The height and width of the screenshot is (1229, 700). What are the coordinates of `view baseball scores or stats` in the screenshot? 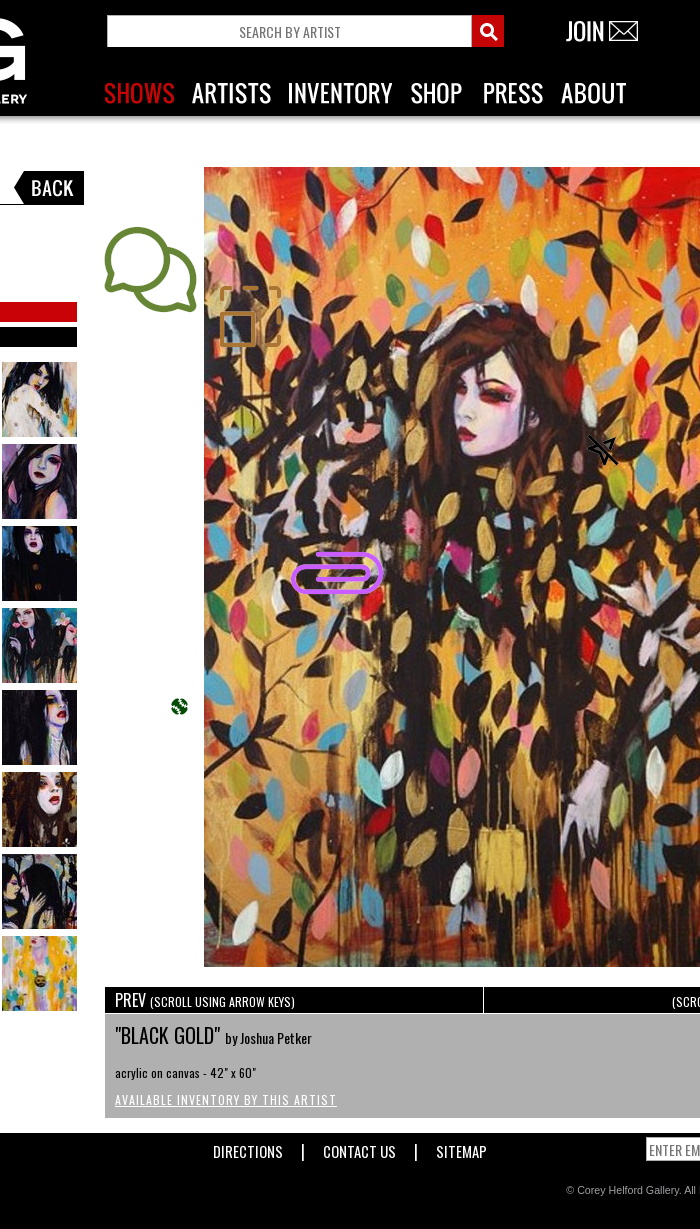 It's located at (179, 706).